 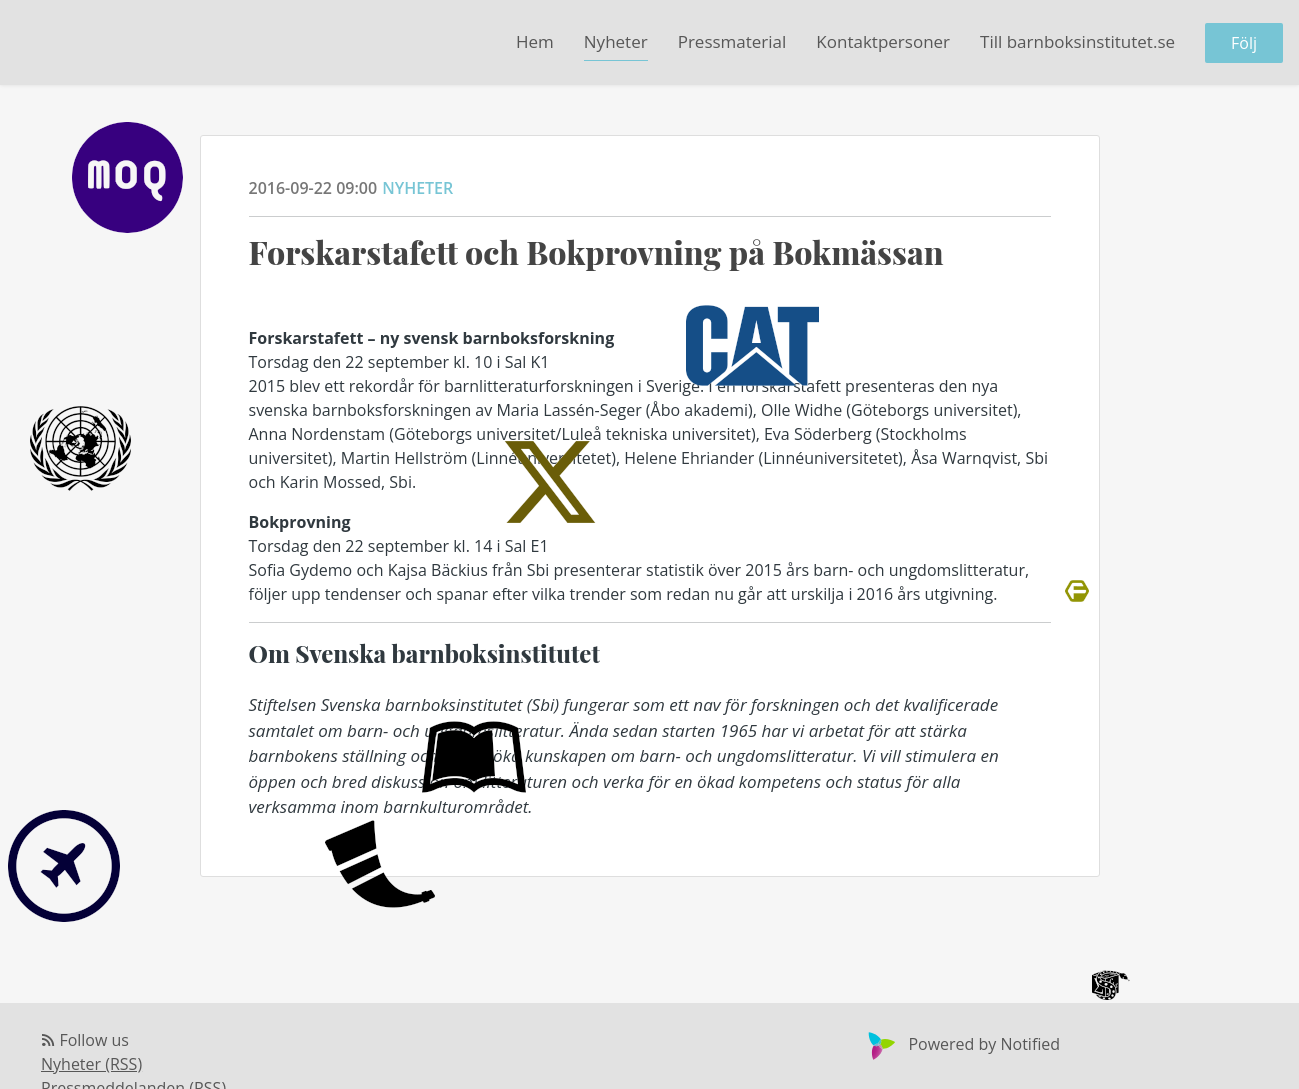 I want to click on cockpit server management application logo, so click(x=64, y=866).